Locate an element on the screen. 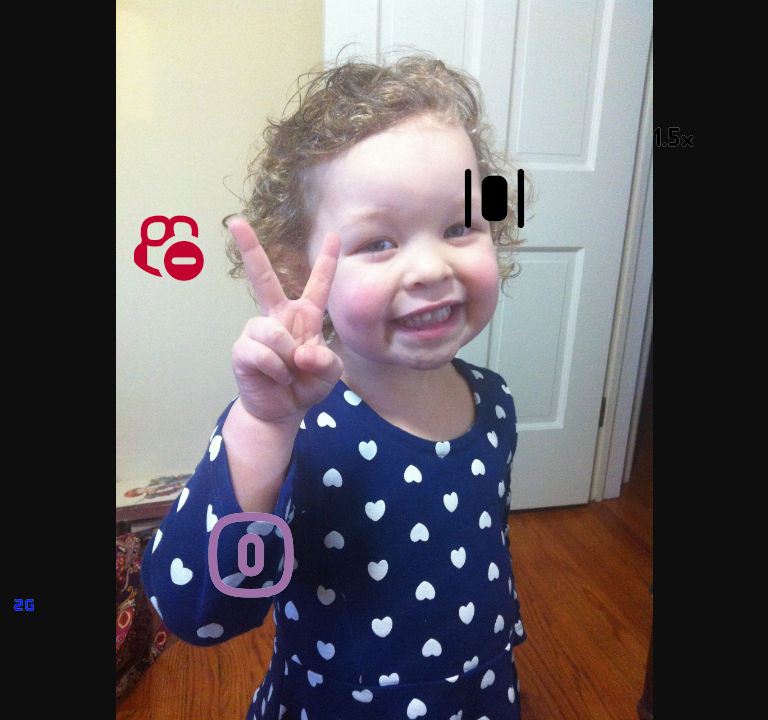 The width and height of the screenshot is (768, 720). indicates zero items or empty count is located at coordinates (251, 555).